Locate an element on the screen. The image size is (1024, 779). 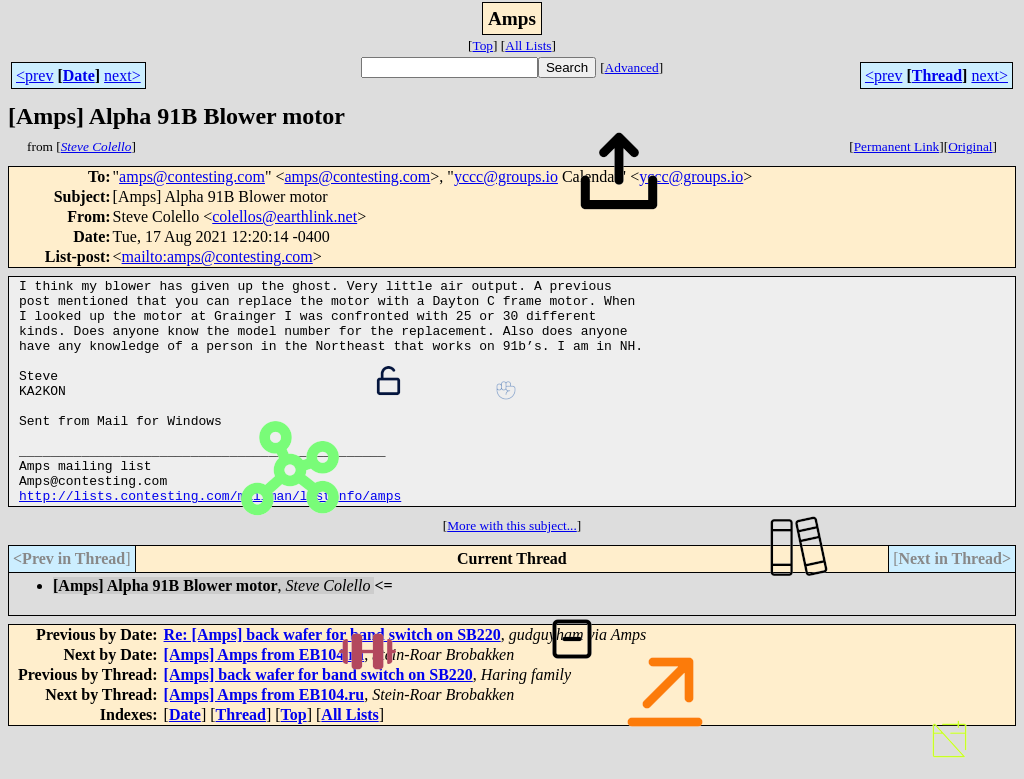
indicates solidarity or support action is located at coordinates (506, 390).